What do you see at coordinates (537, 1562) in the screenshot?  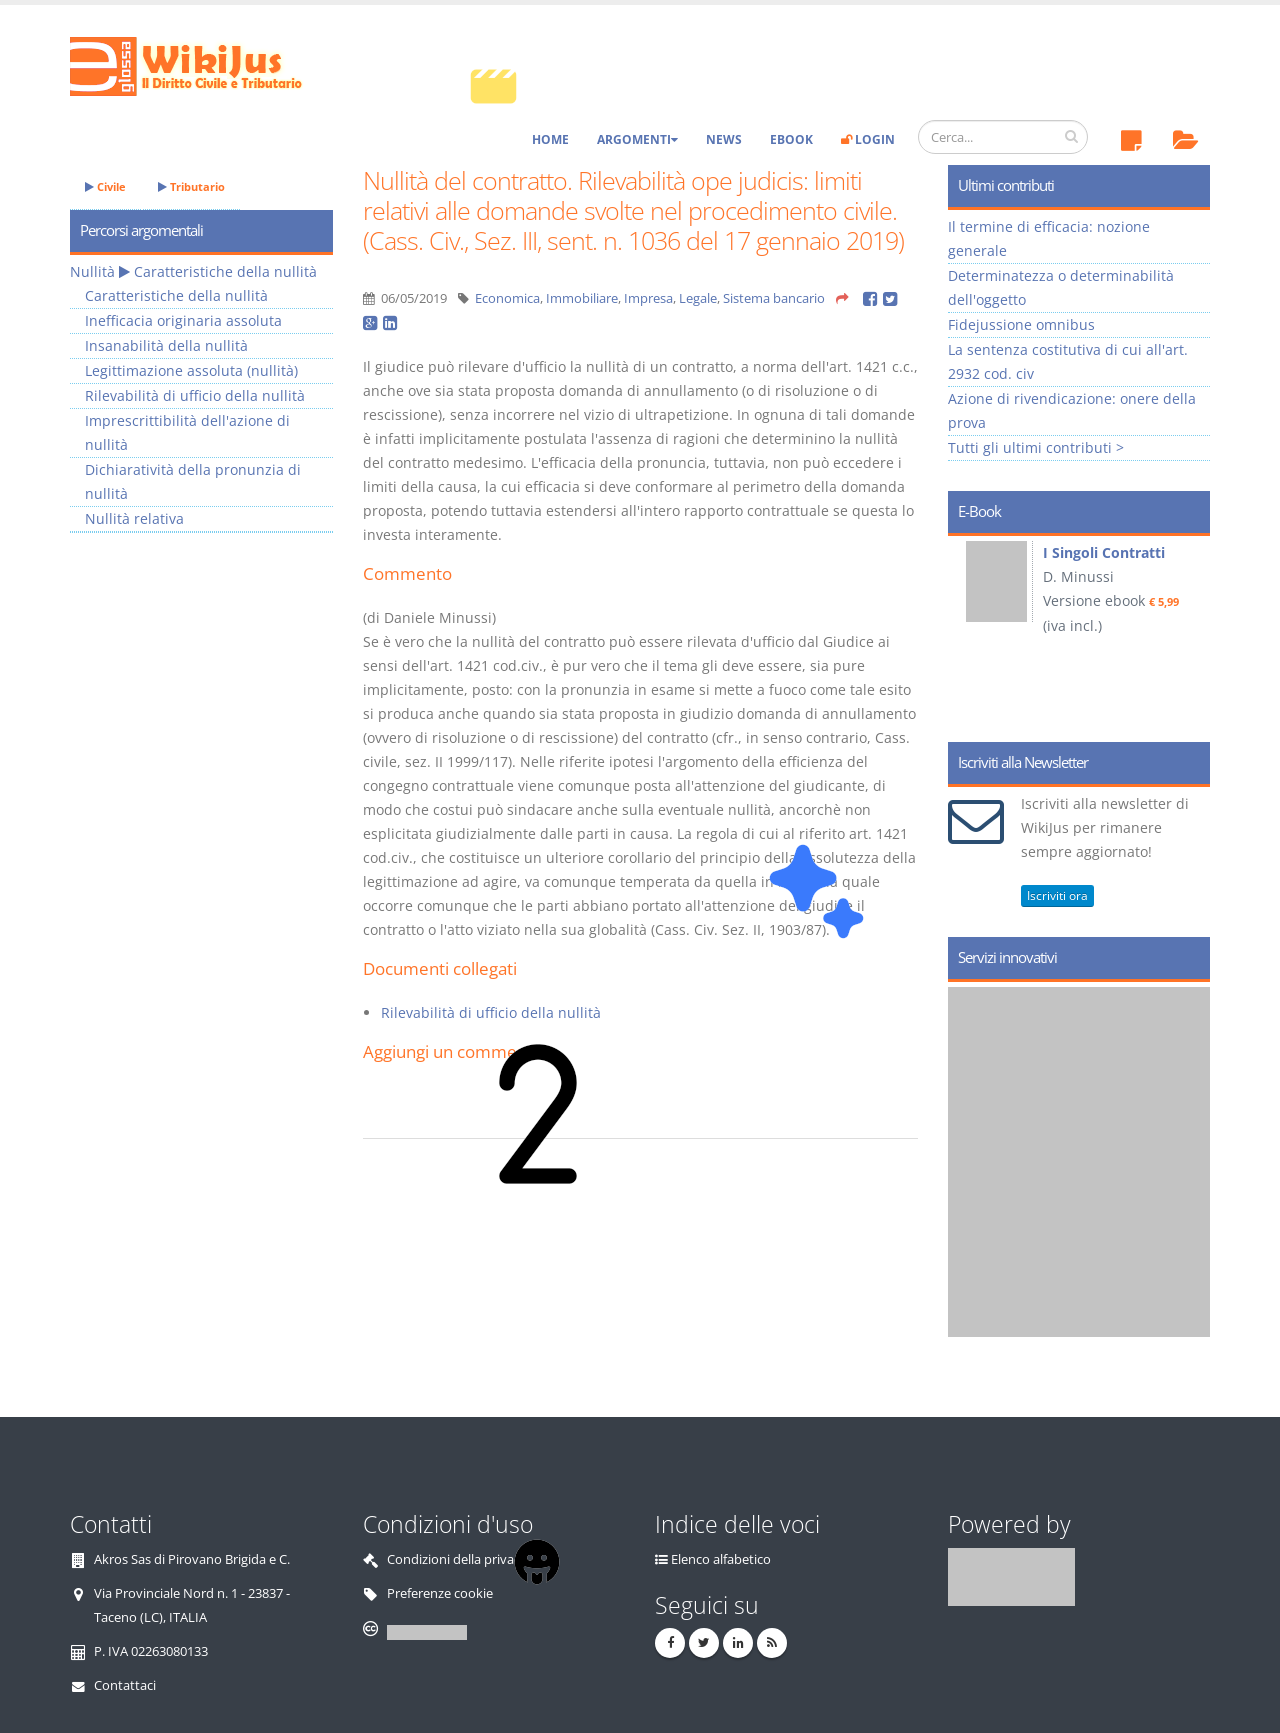 I see `add a playful or silly reaction` at bounding box center [537, 1562].